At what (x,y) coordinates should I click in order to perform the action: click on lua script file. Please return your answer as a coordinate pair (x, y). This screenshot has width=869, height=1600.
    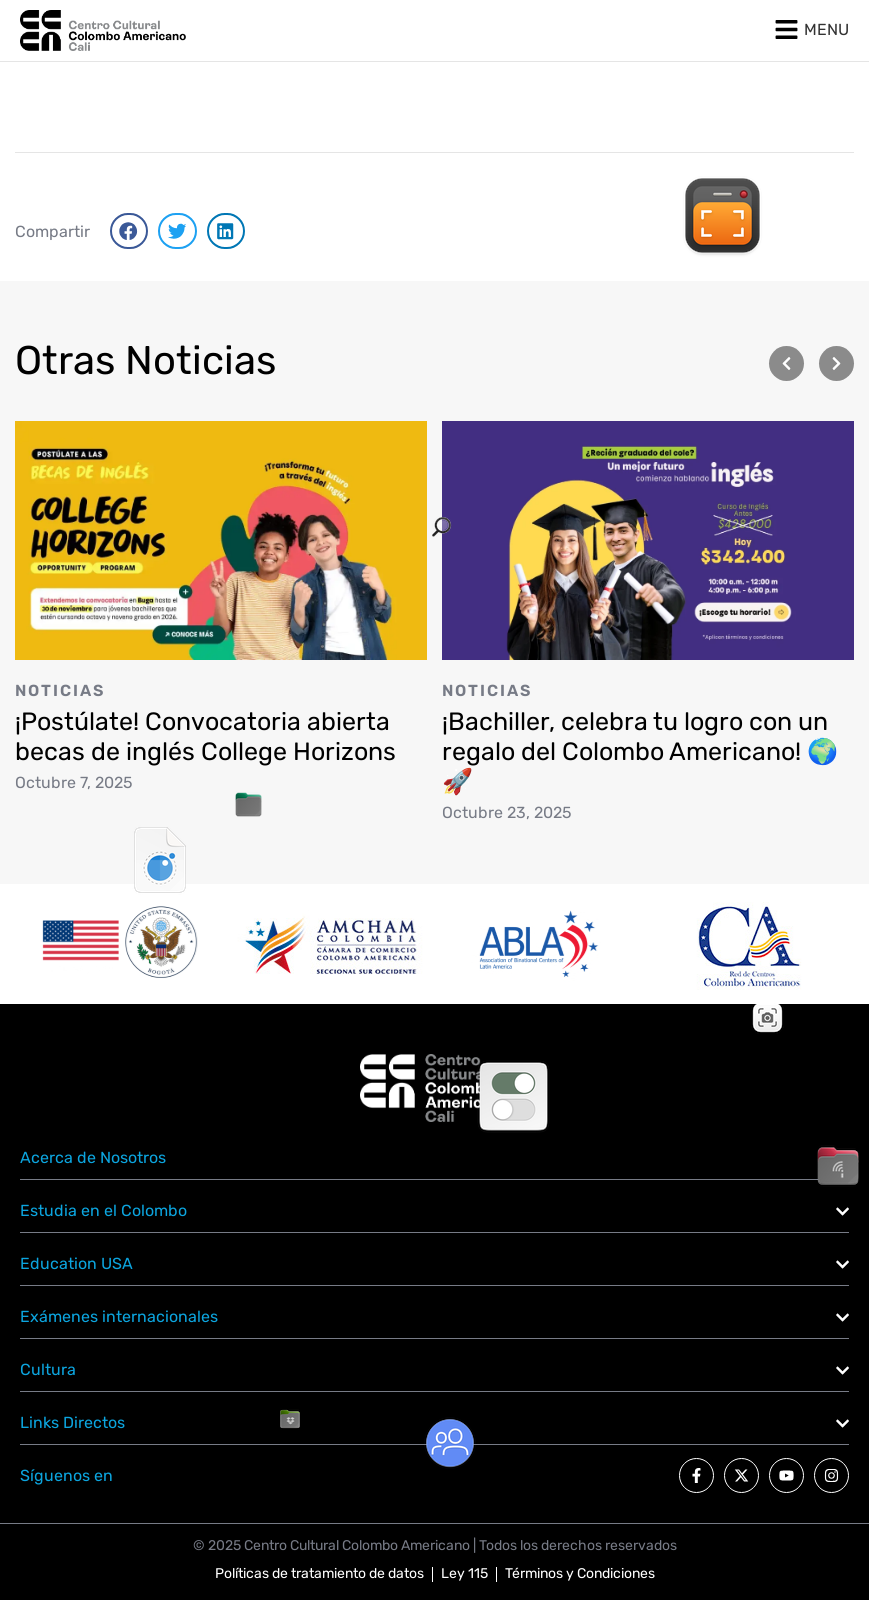
    Looking at the image, I should click on (160, 860).